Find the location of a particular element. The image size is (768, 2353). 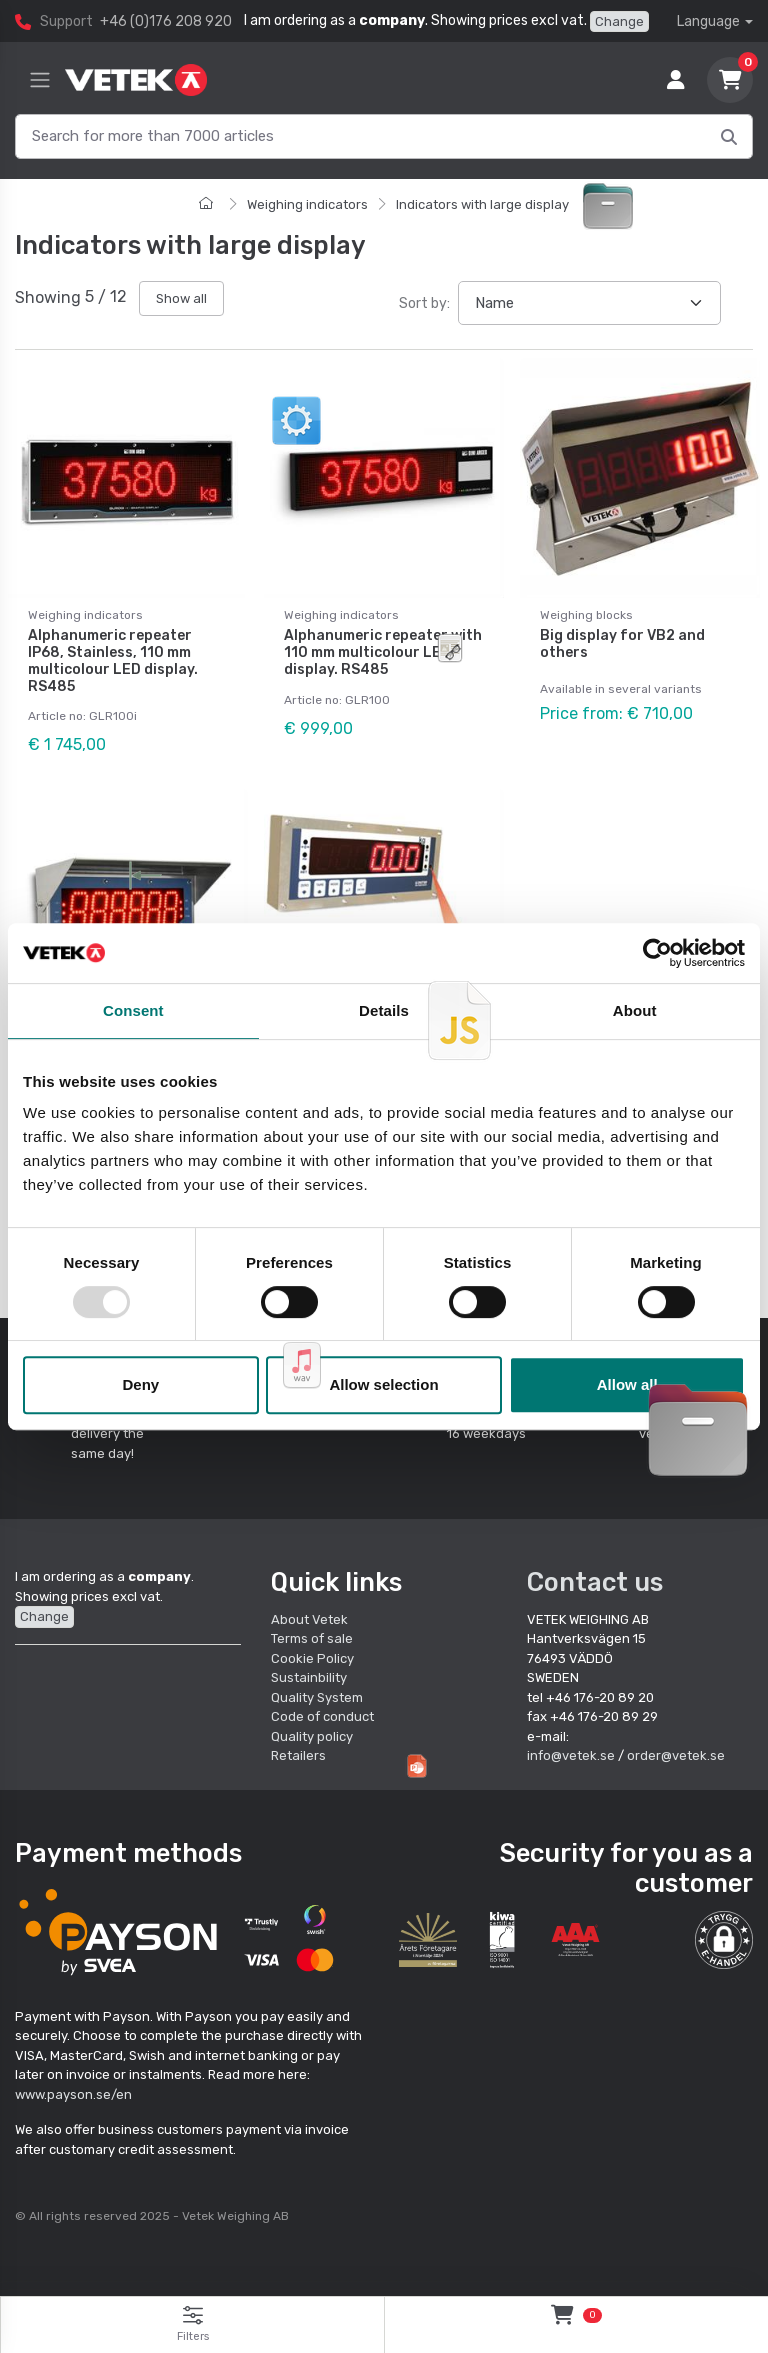

ms-dos or windows executable file is located at coordinates (296, 420).